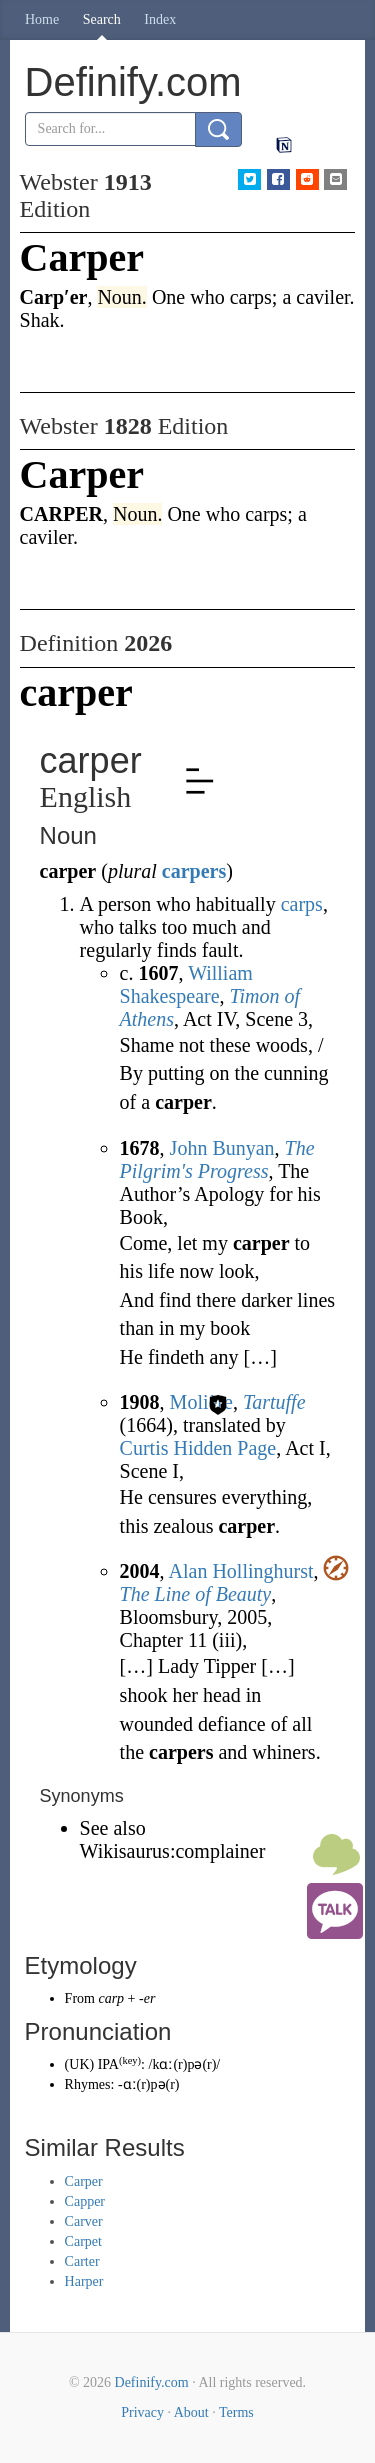 The height and width of the screenshot is (2463, 375). What do you see at coordinates (218, 1405) in the screenshot?
I see `indicates premium or verified security status` at bounding box center [218, 1405].